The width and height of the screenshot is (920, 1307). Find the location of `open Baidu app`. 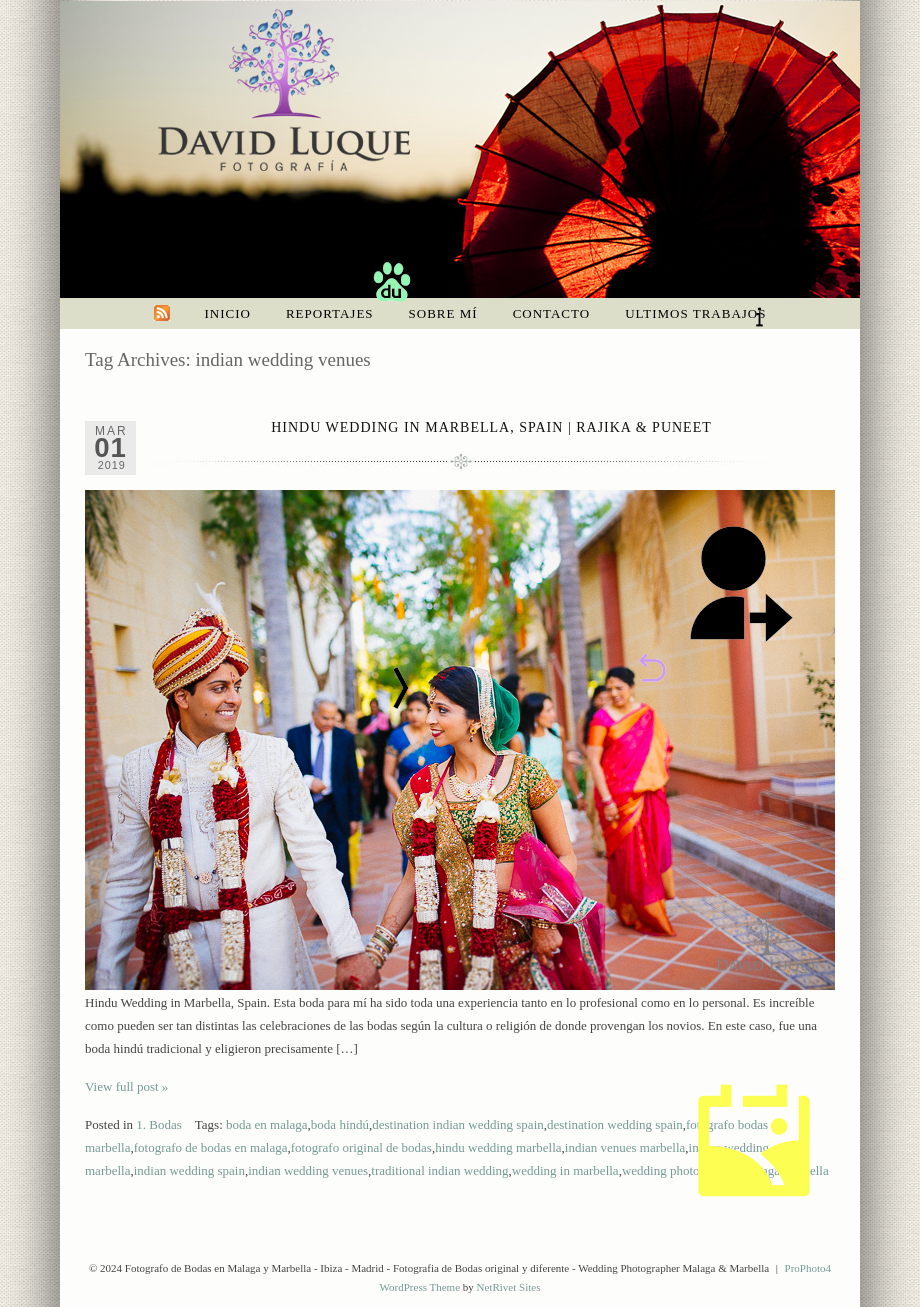

open Baidu app is located at coordinates (392, 282).